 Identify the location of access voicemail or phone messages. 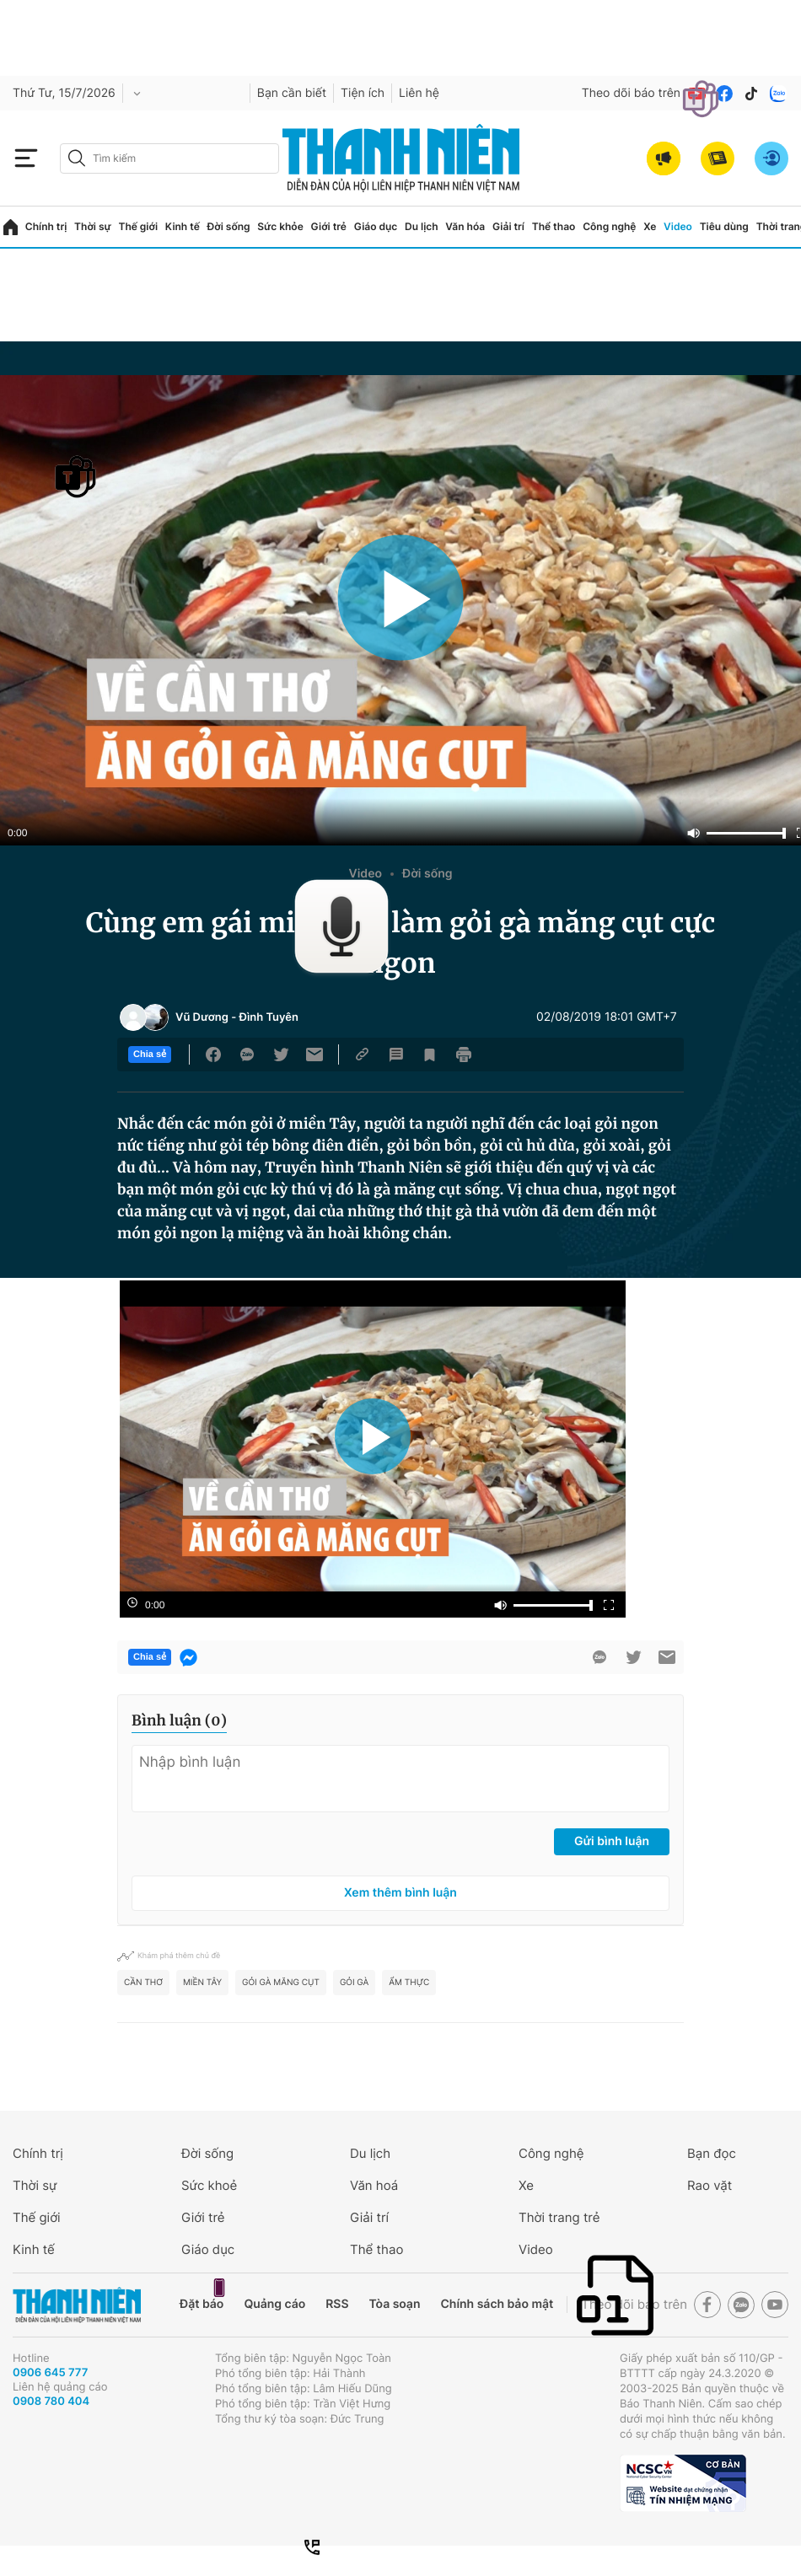
(312, 2547).